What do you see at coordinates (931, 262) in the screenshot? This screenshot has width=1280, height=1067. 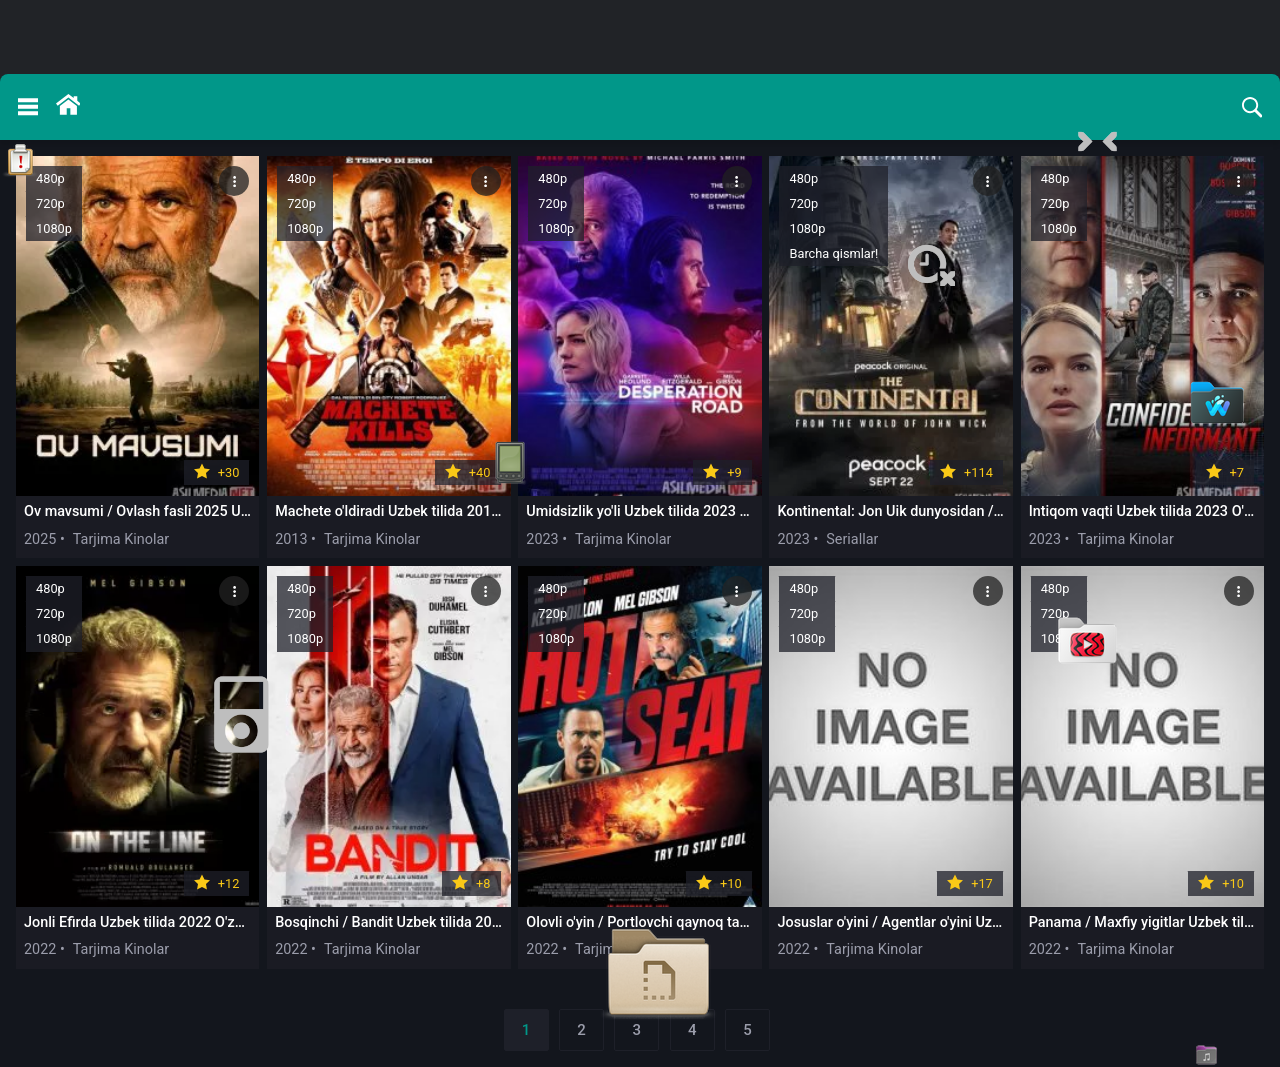 I see `indicates a missed appointment or event` at bounding box center [931, 262].